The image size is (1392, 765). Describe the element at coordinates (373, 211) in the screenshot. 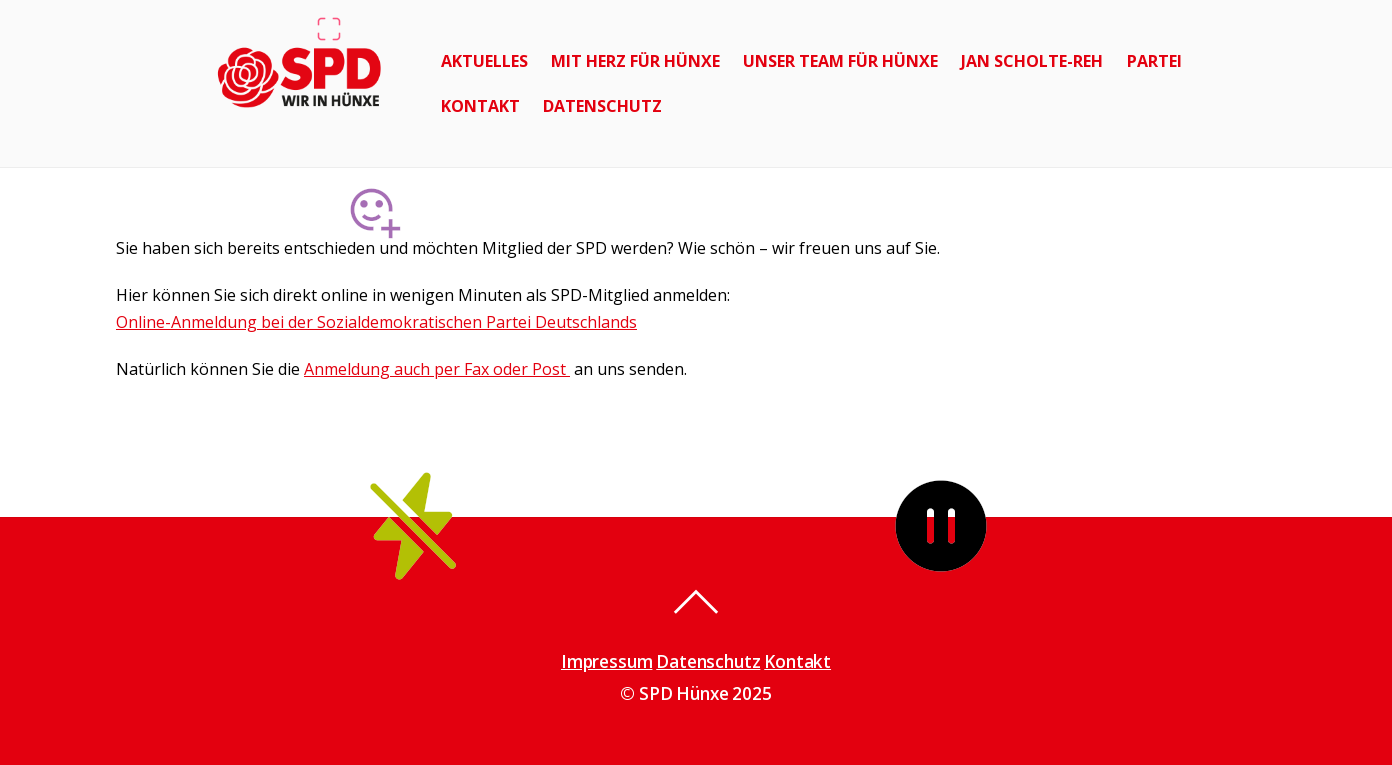

I see `add a reaction to a message` at that location.